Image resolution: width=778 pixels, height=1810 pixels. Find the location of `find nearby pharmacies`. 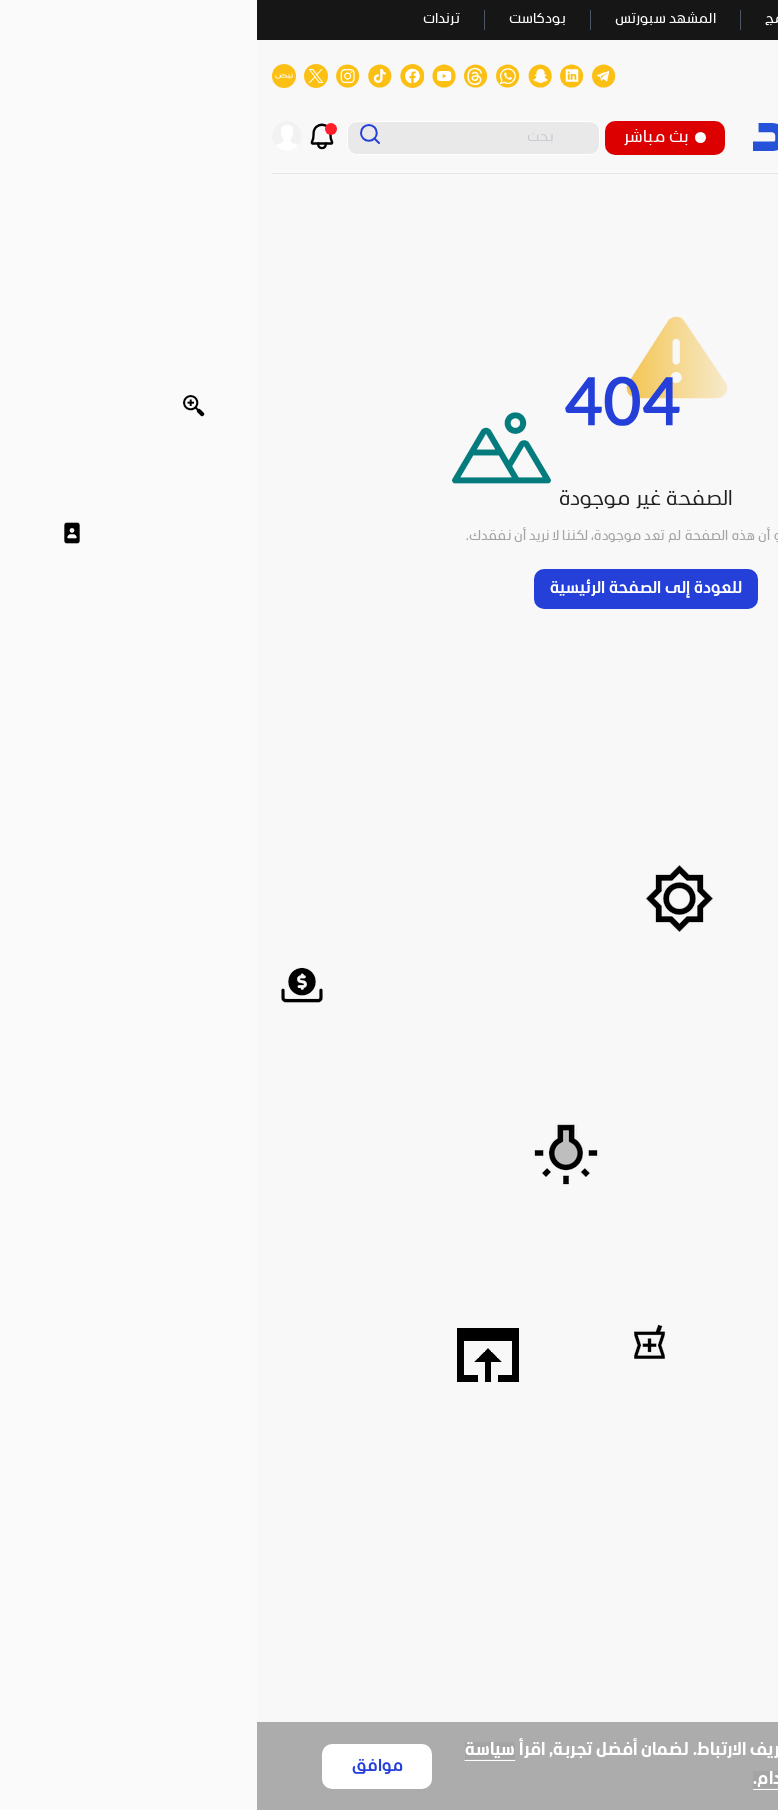

find nearby pharmacies is located at coordinates (649, 1343).